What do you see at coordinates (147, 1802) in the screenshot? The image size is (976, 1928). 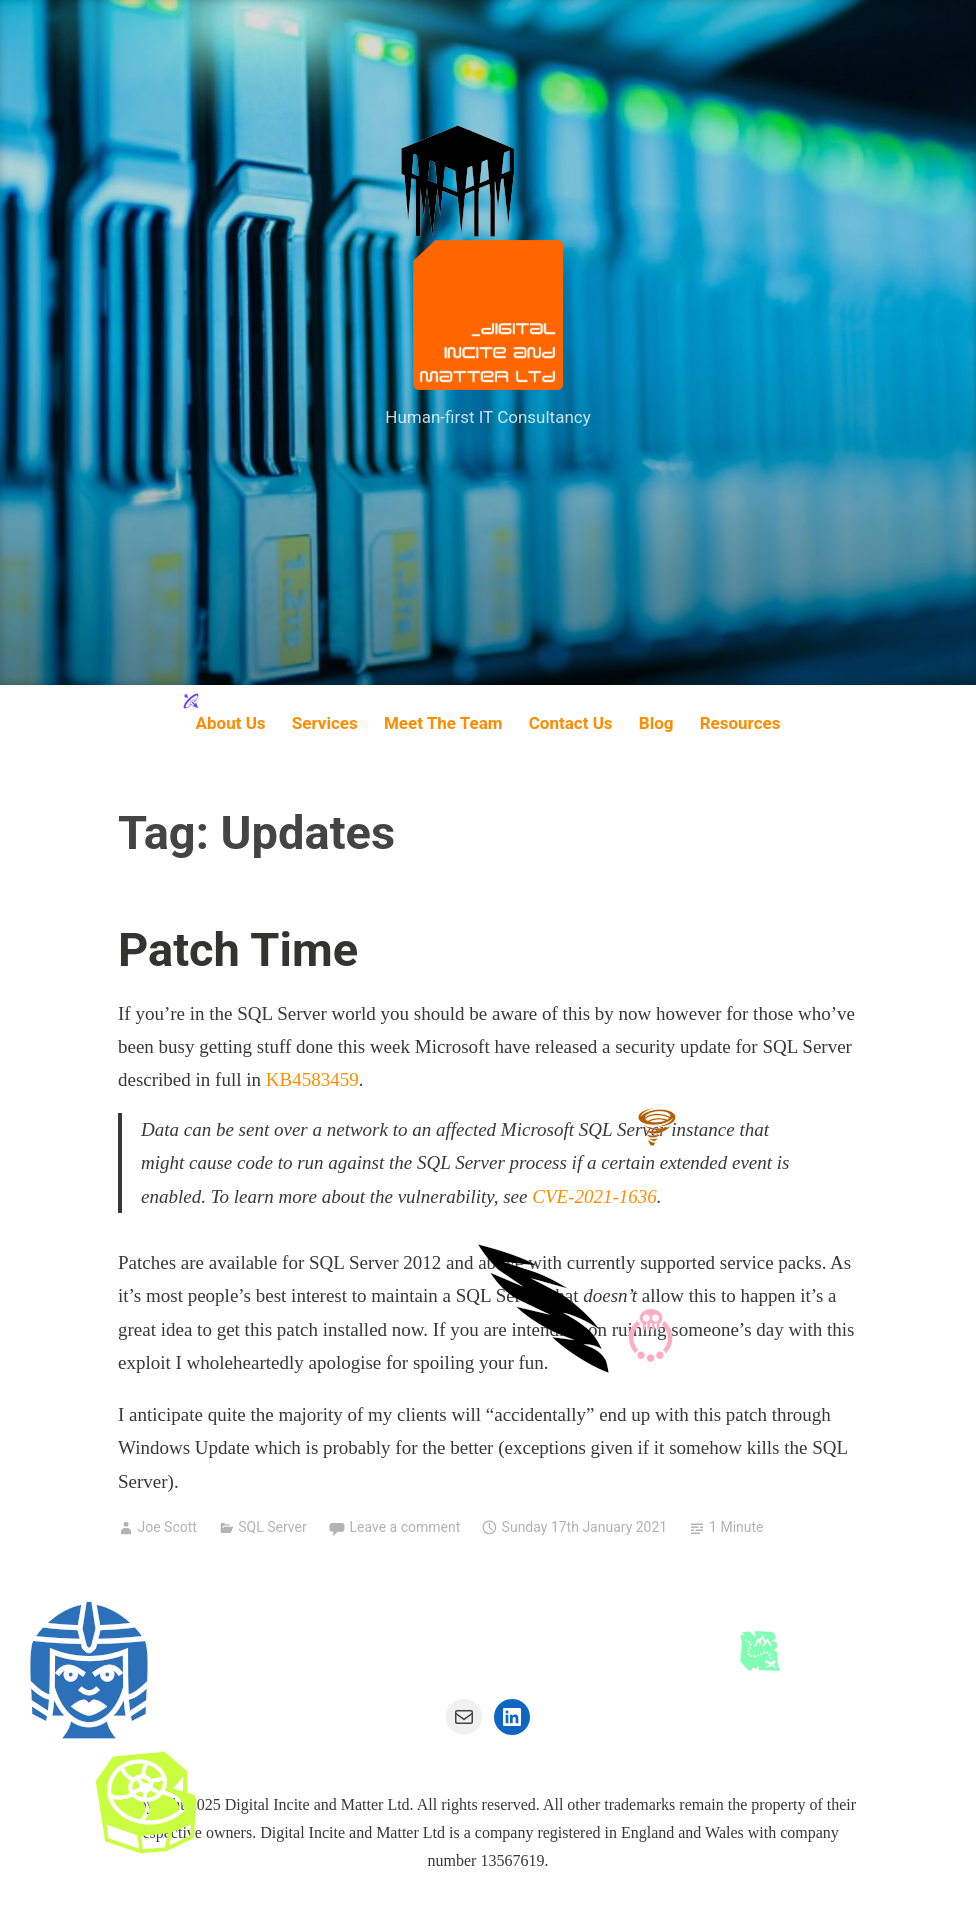 I see `view fossil collection or inventory` at bounding box center [147, 1802].